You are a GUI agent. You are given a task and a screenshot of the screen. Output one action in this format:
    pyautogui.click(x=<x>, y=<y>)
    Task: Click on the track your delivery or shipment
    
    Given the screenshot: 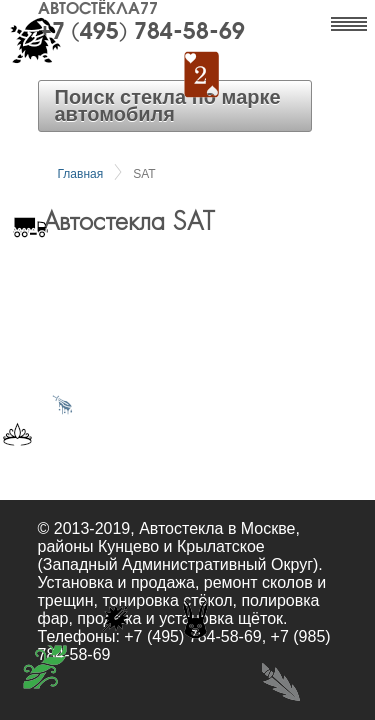 What is the action you would take?
    pyautogui.click(x=30, y=227)
    